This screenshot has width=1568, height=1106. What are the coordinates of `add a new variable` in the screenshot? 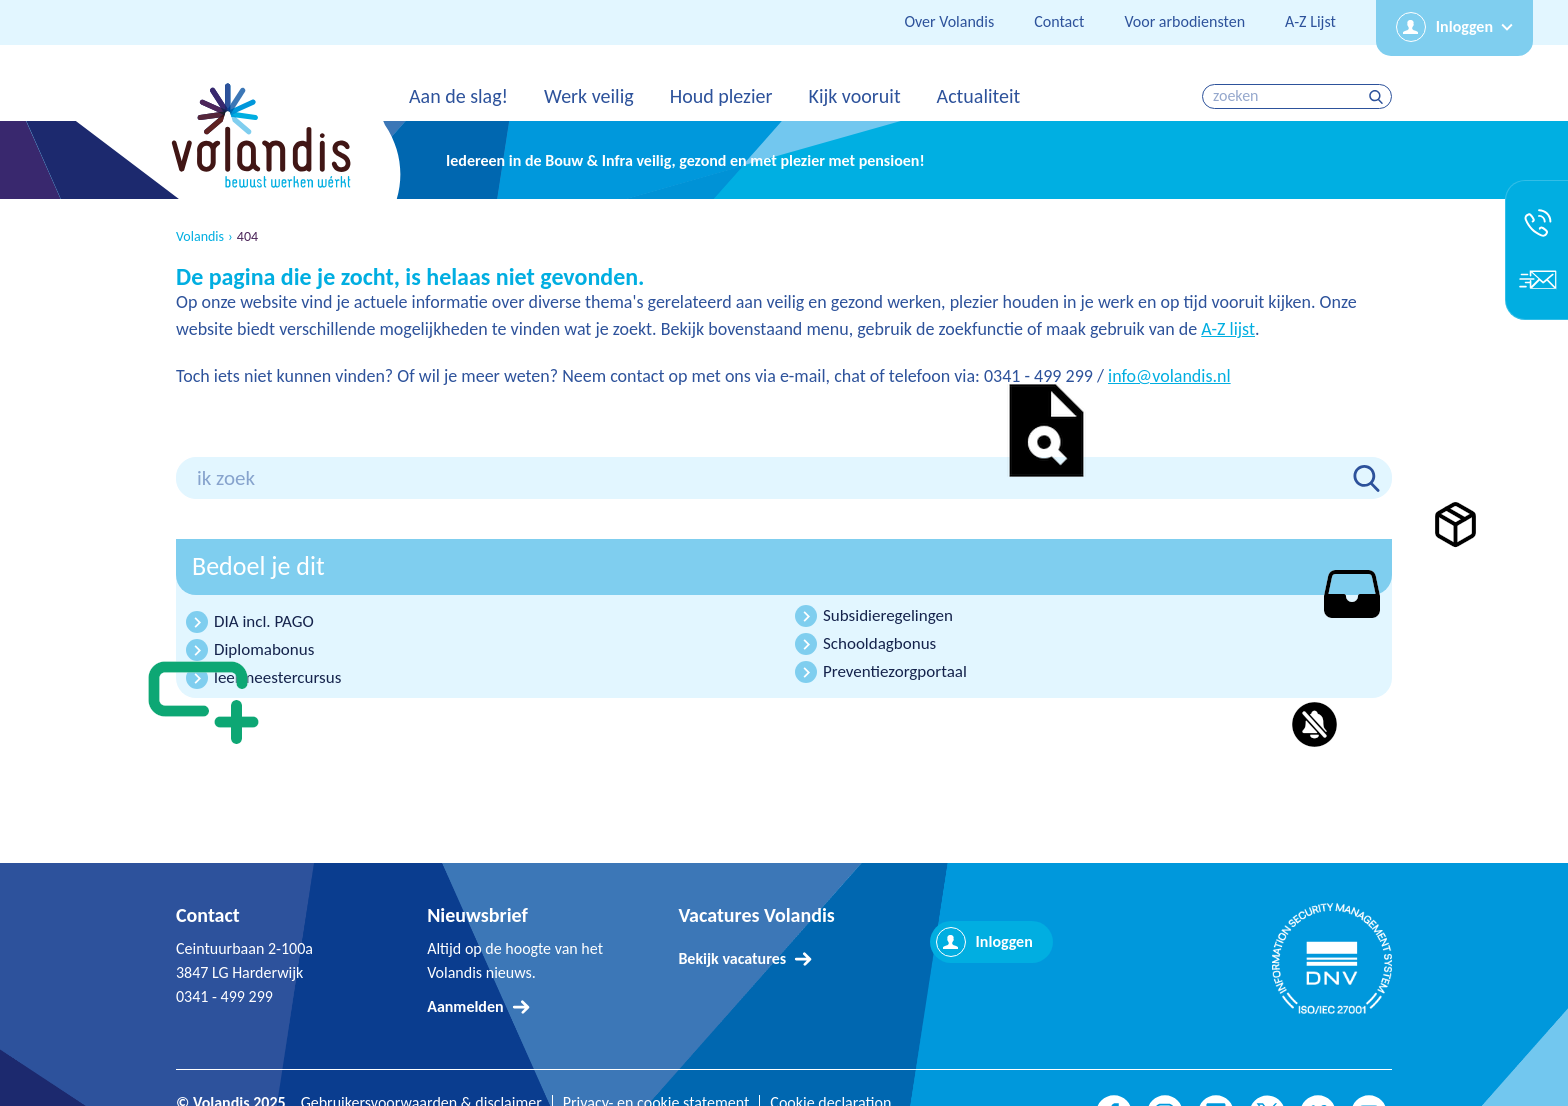 It's located at (198, 689).